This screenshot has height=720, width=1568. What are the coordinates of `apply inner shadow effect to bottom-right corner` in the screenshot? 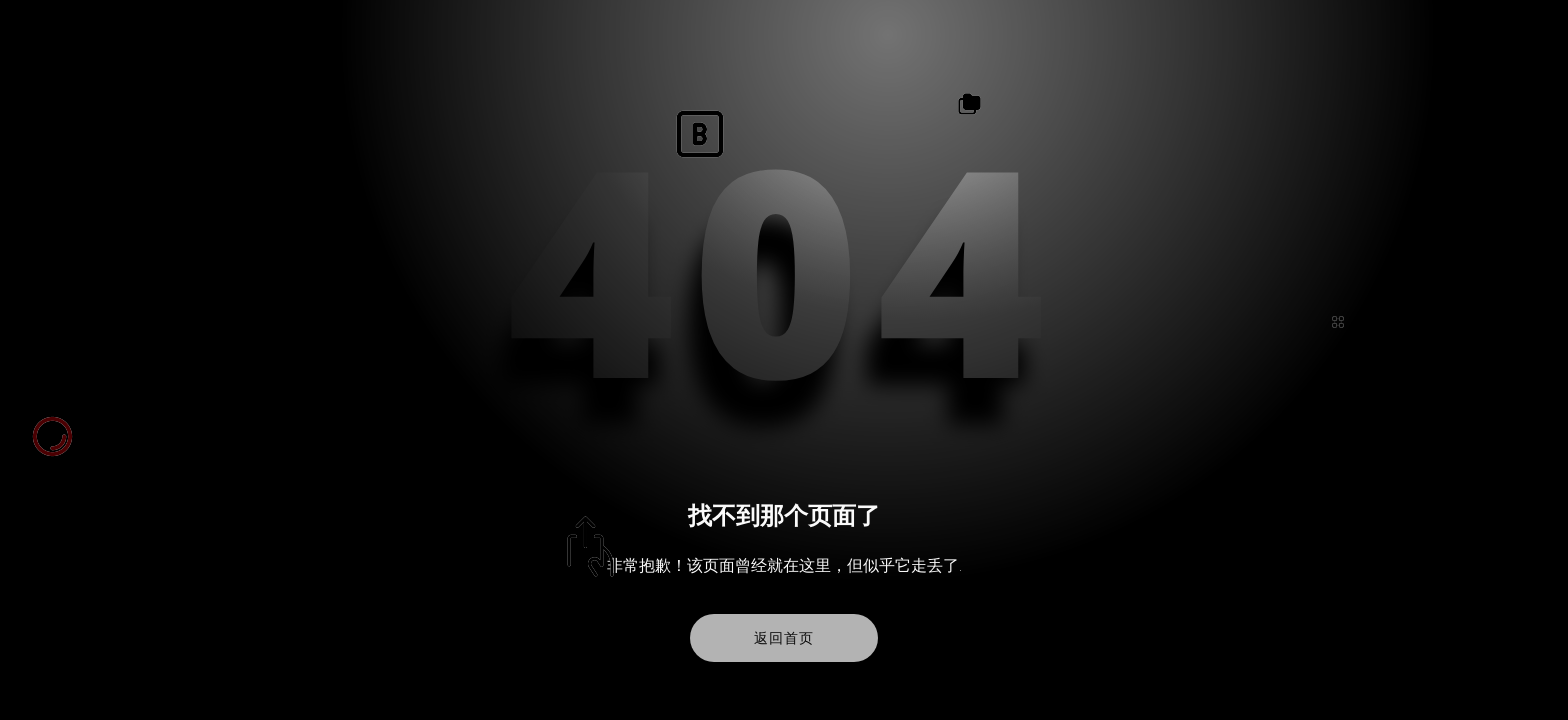 It's located at (52, 436).